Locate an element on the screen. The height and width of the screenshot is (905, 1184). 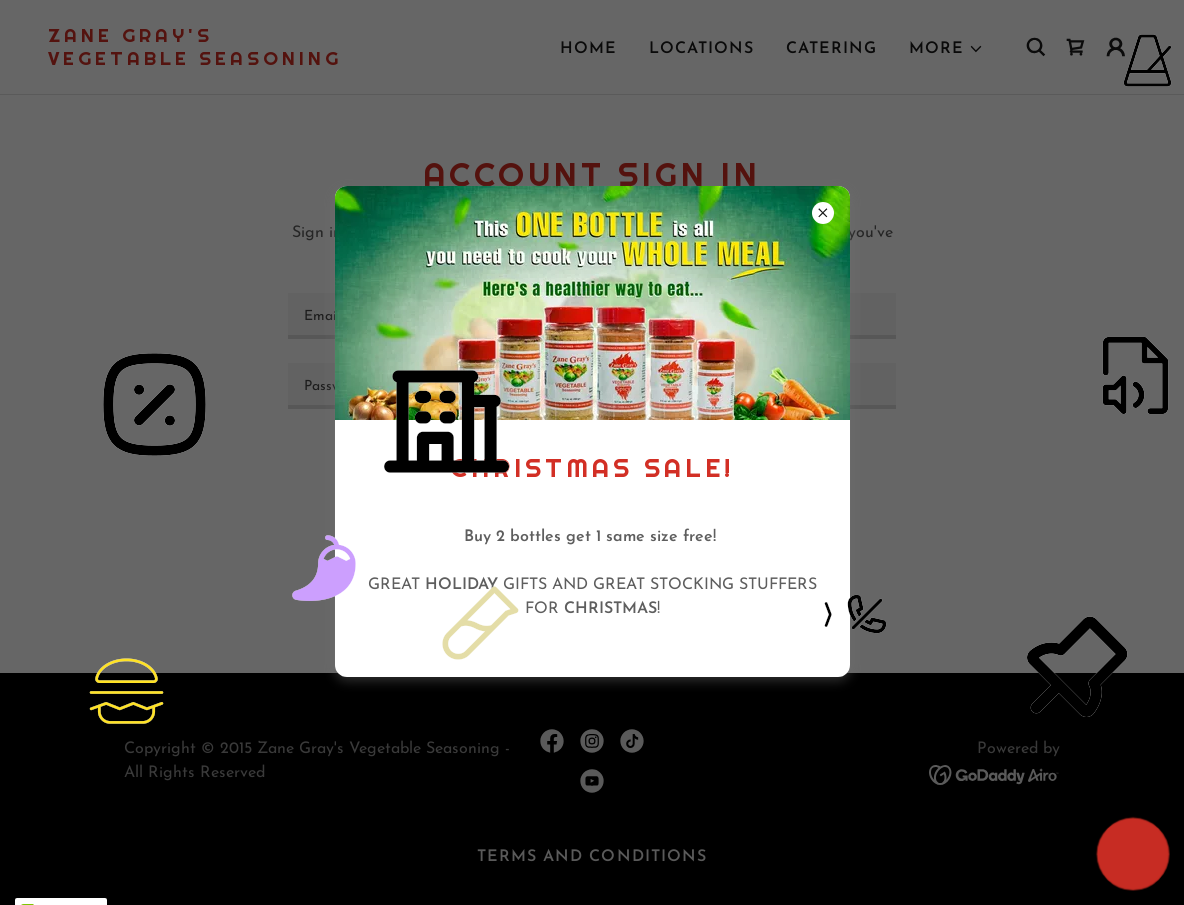
open navigation menu is located at coordinates (126, 692).